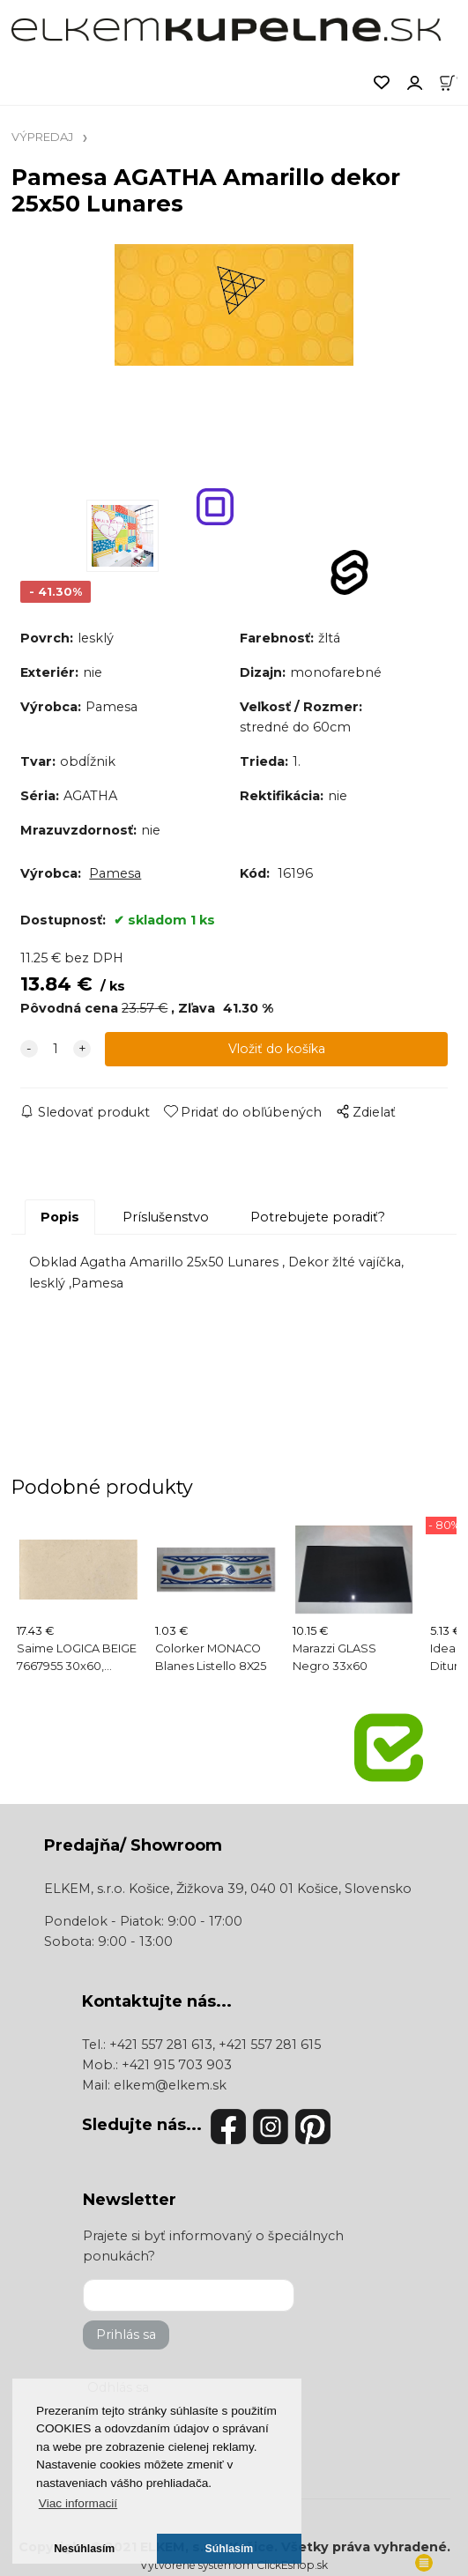  Describe the element at coordinates (349, 572) in the screenshot. I see `svelte framework logo` at that location.